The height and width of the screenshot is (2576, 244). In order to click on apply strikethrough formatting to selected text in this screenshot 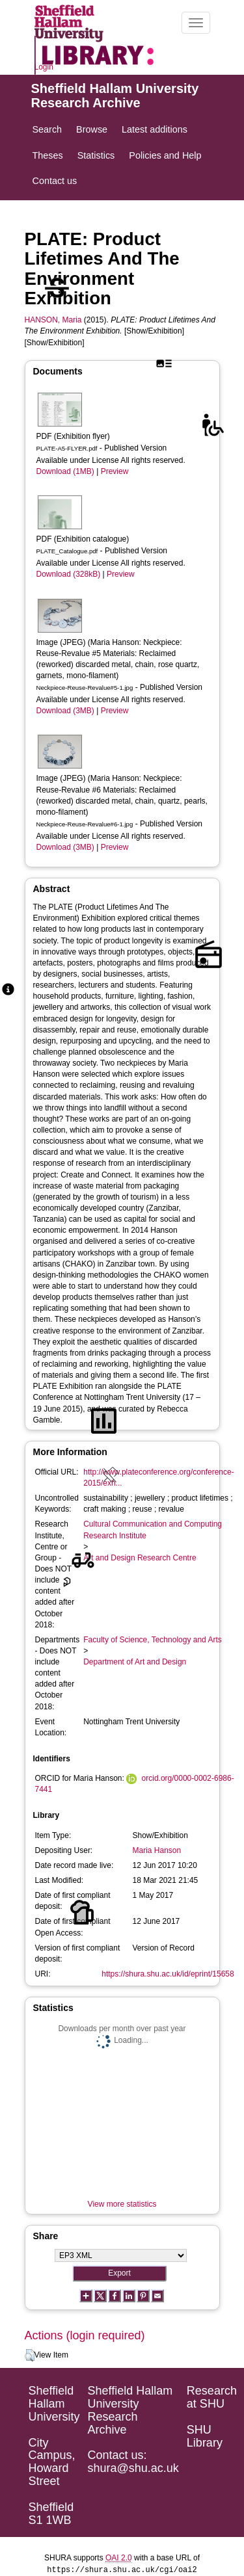, I will do `click(57, 289)`.